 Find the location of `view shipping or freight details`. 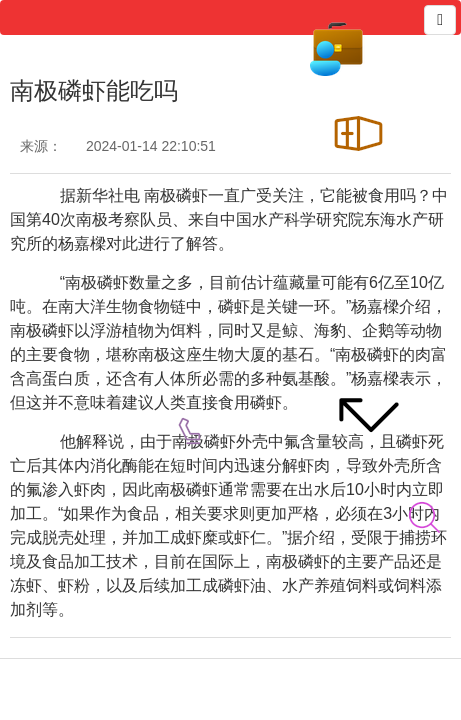

view shipping or freight details is located at coordinates (358, 133).